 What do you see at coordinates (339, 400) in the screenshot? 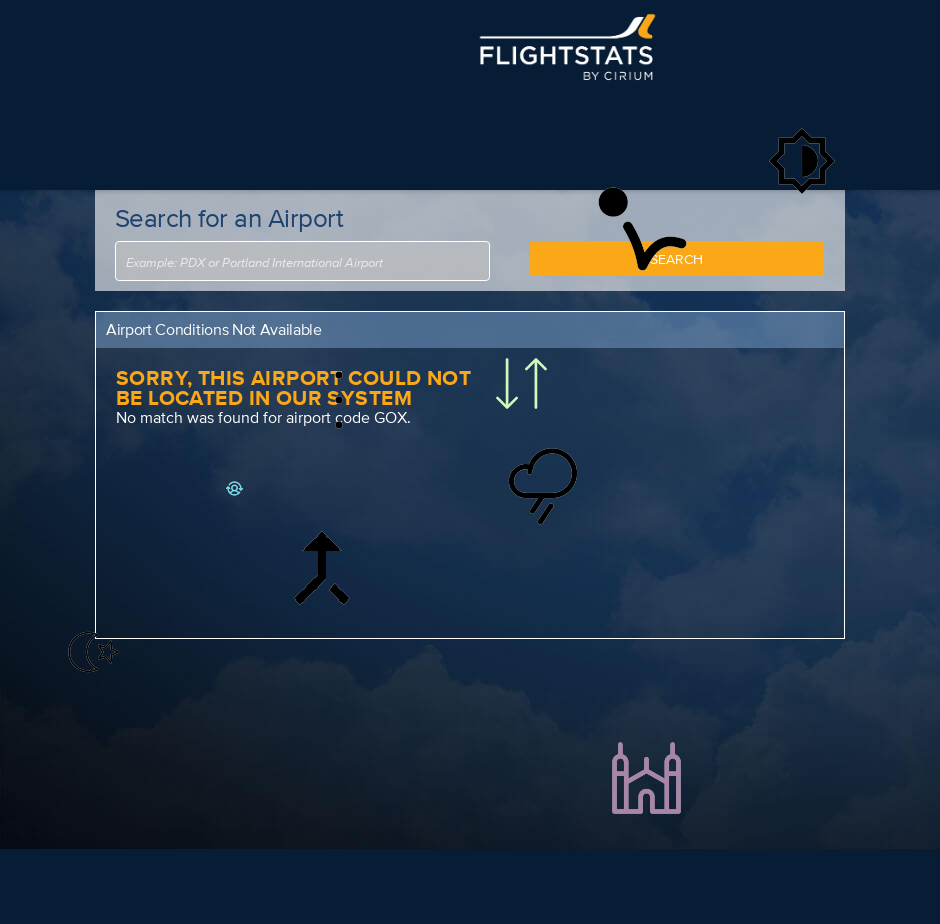
I see `open more options menu` at bounding box center [339, 400].